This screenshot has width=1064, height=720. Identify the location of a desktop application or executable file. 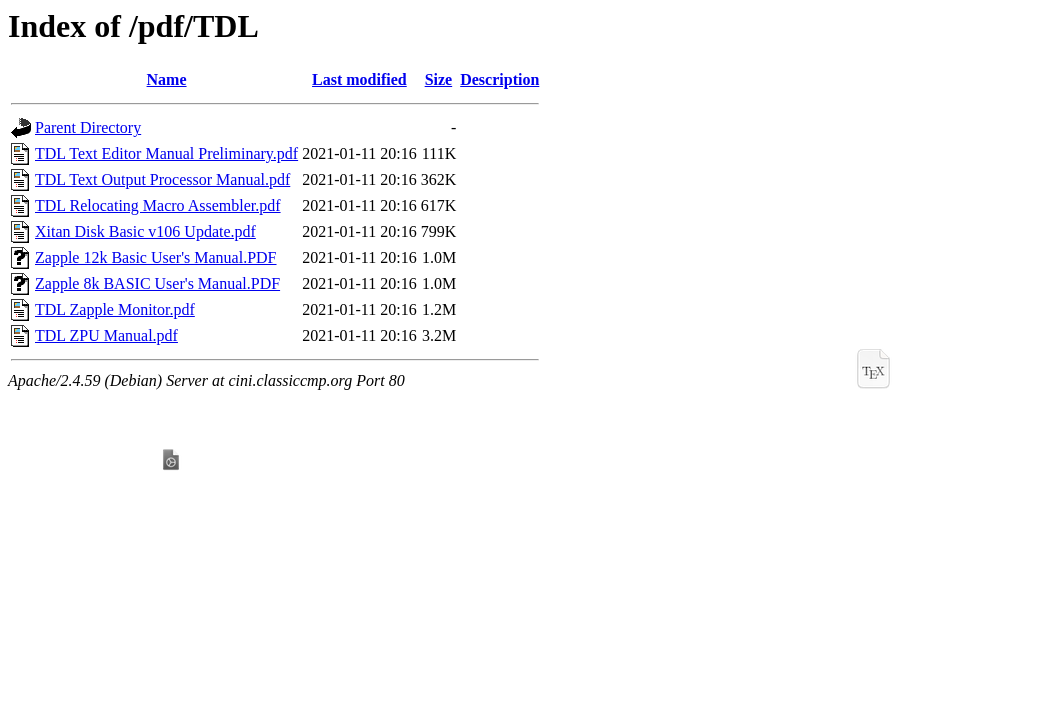
(171, 460).